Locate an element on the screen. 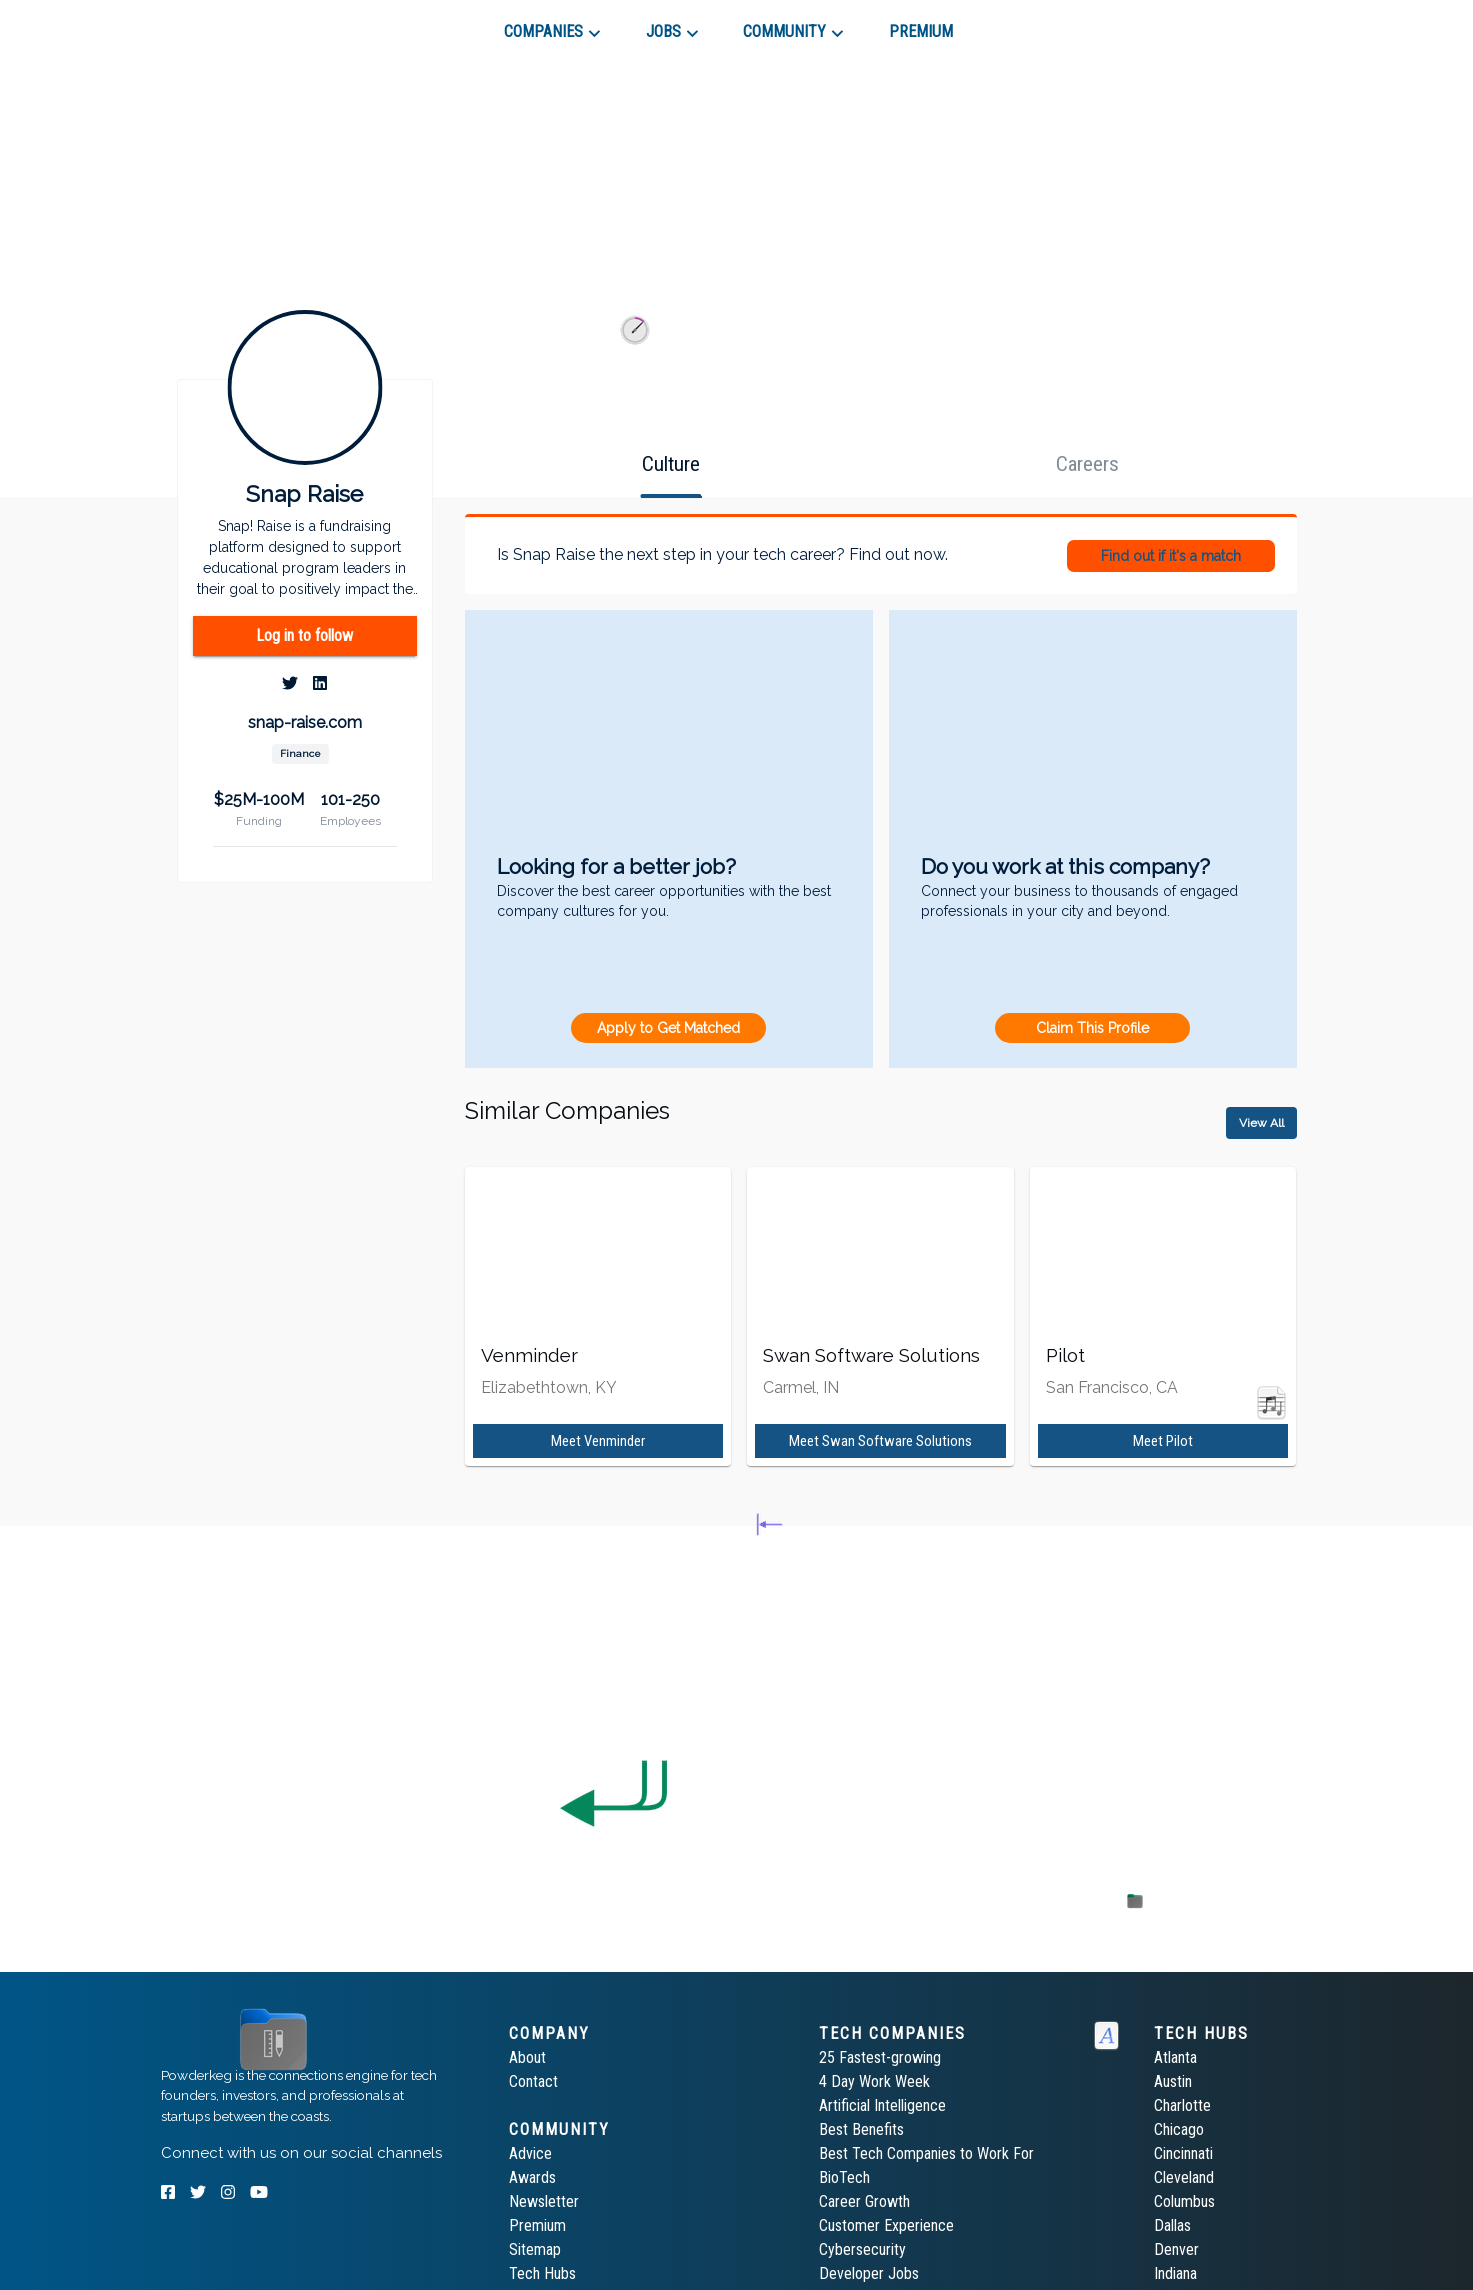  open sysprof system profiler application is located at coordinates (635, 330).